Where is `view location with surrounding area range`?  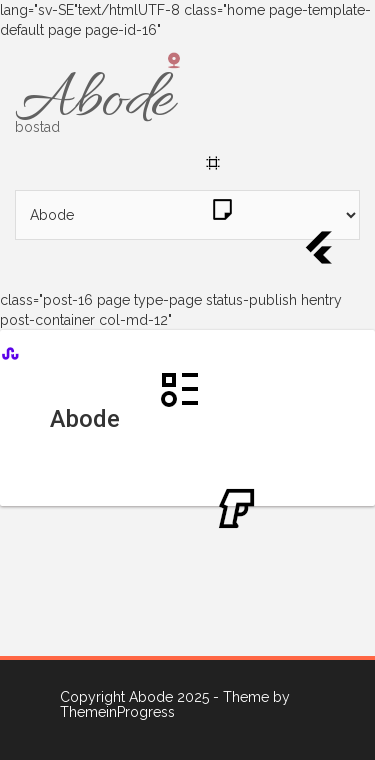 view location with surrounding area range is located at coordinates (174, 60).